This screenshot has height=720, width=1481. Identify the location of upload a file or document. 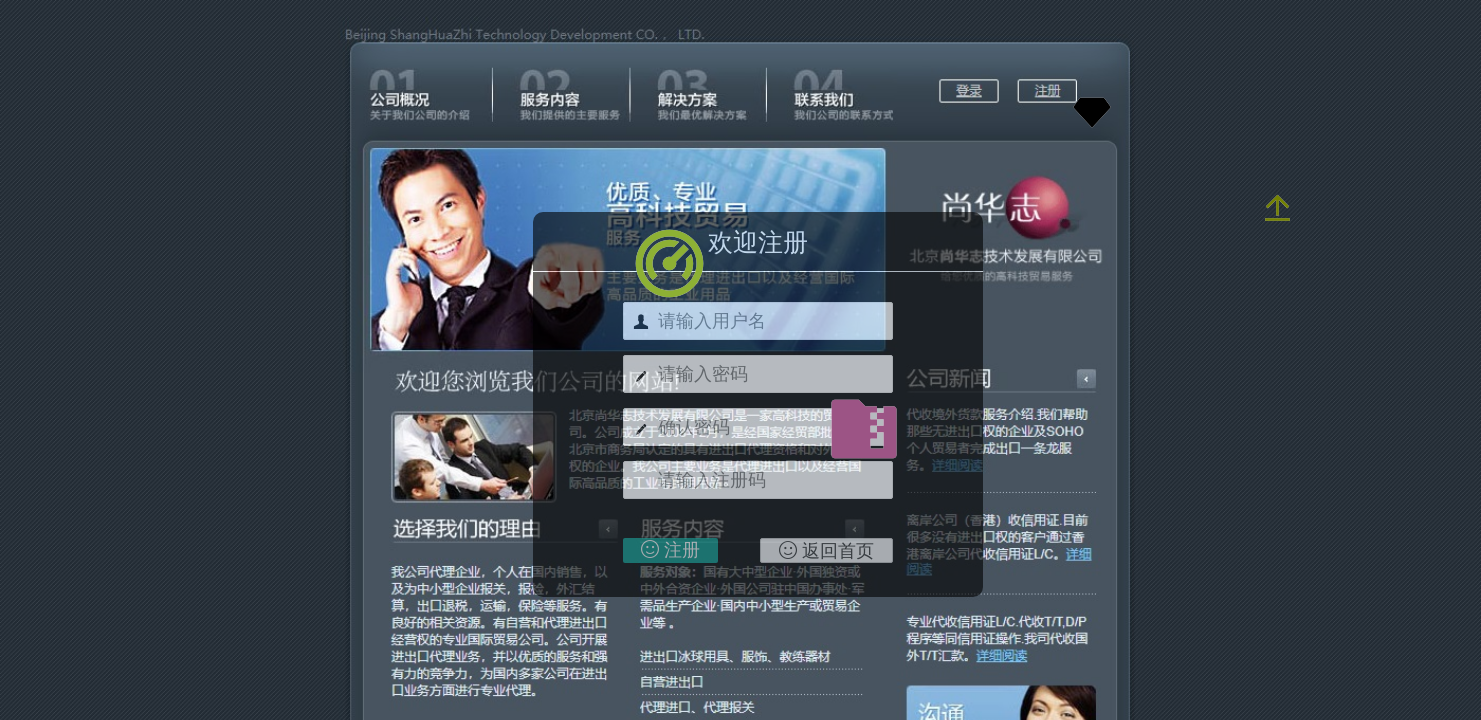
(1277, 208).